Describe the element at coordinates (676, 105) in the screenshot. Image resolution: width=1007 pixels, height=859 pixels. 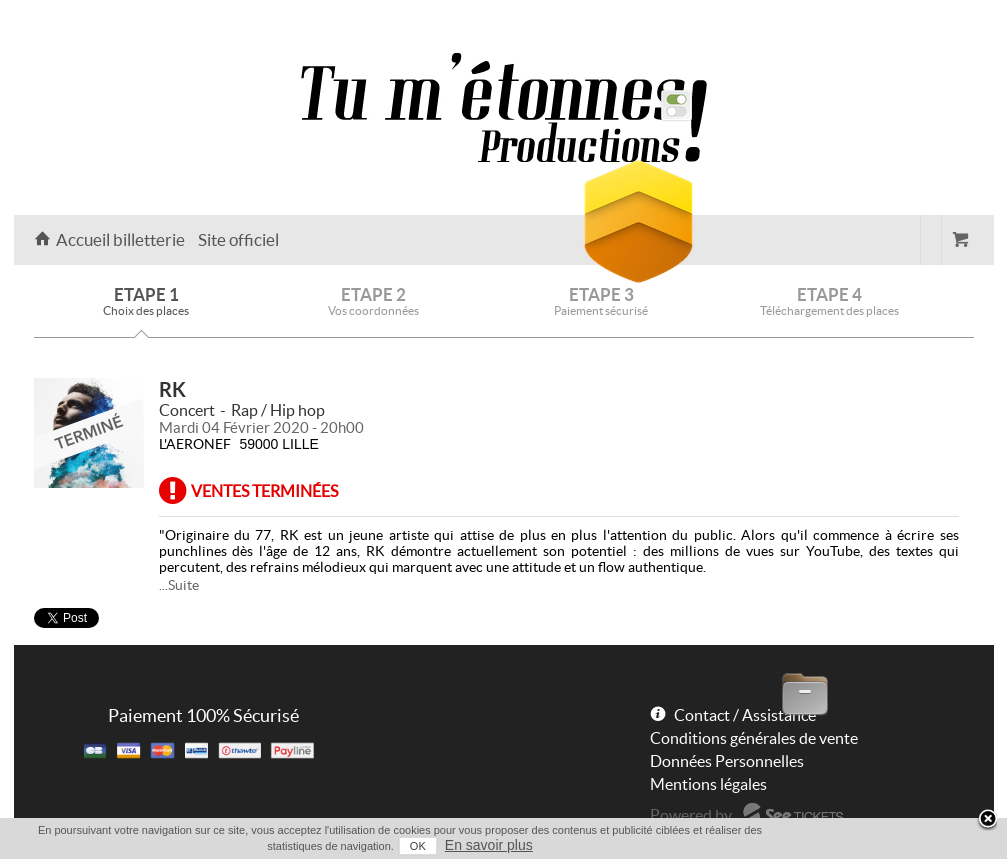
I see `open gnome tweaks settings` at that location.